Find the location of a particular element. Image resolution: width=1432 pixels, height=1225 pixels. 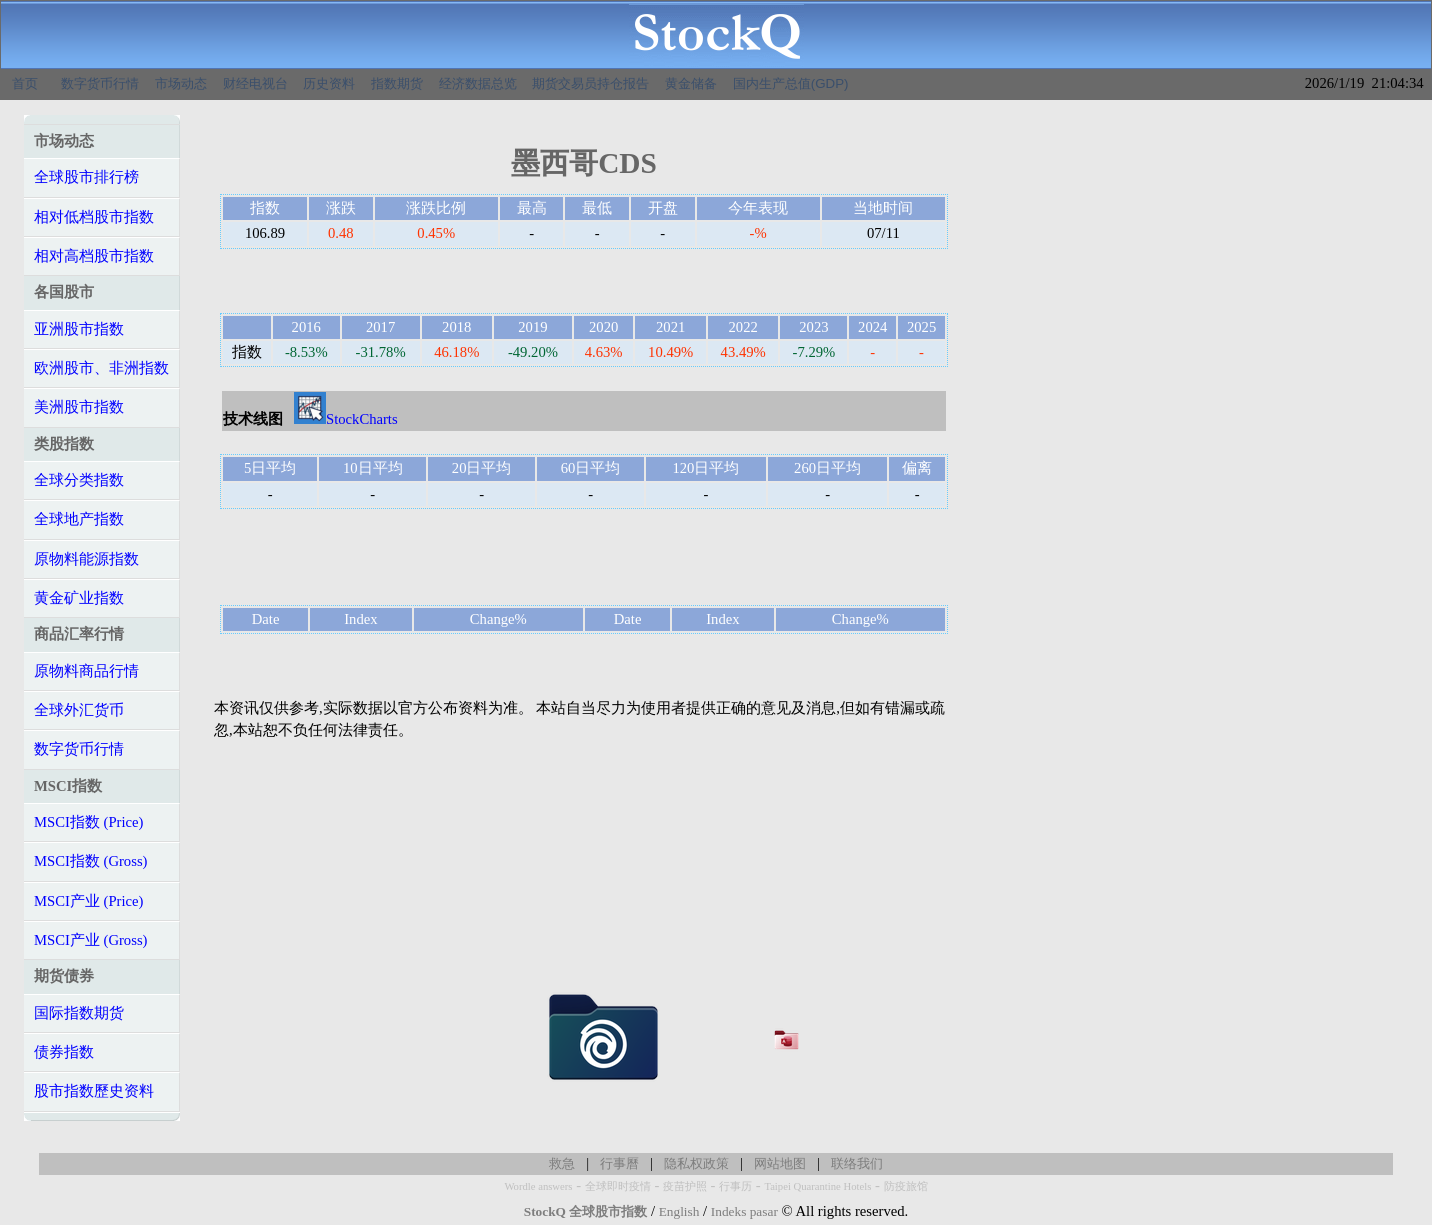

open ubisoft connect (uplay) game files folder is located at coordinates (603, 1040).